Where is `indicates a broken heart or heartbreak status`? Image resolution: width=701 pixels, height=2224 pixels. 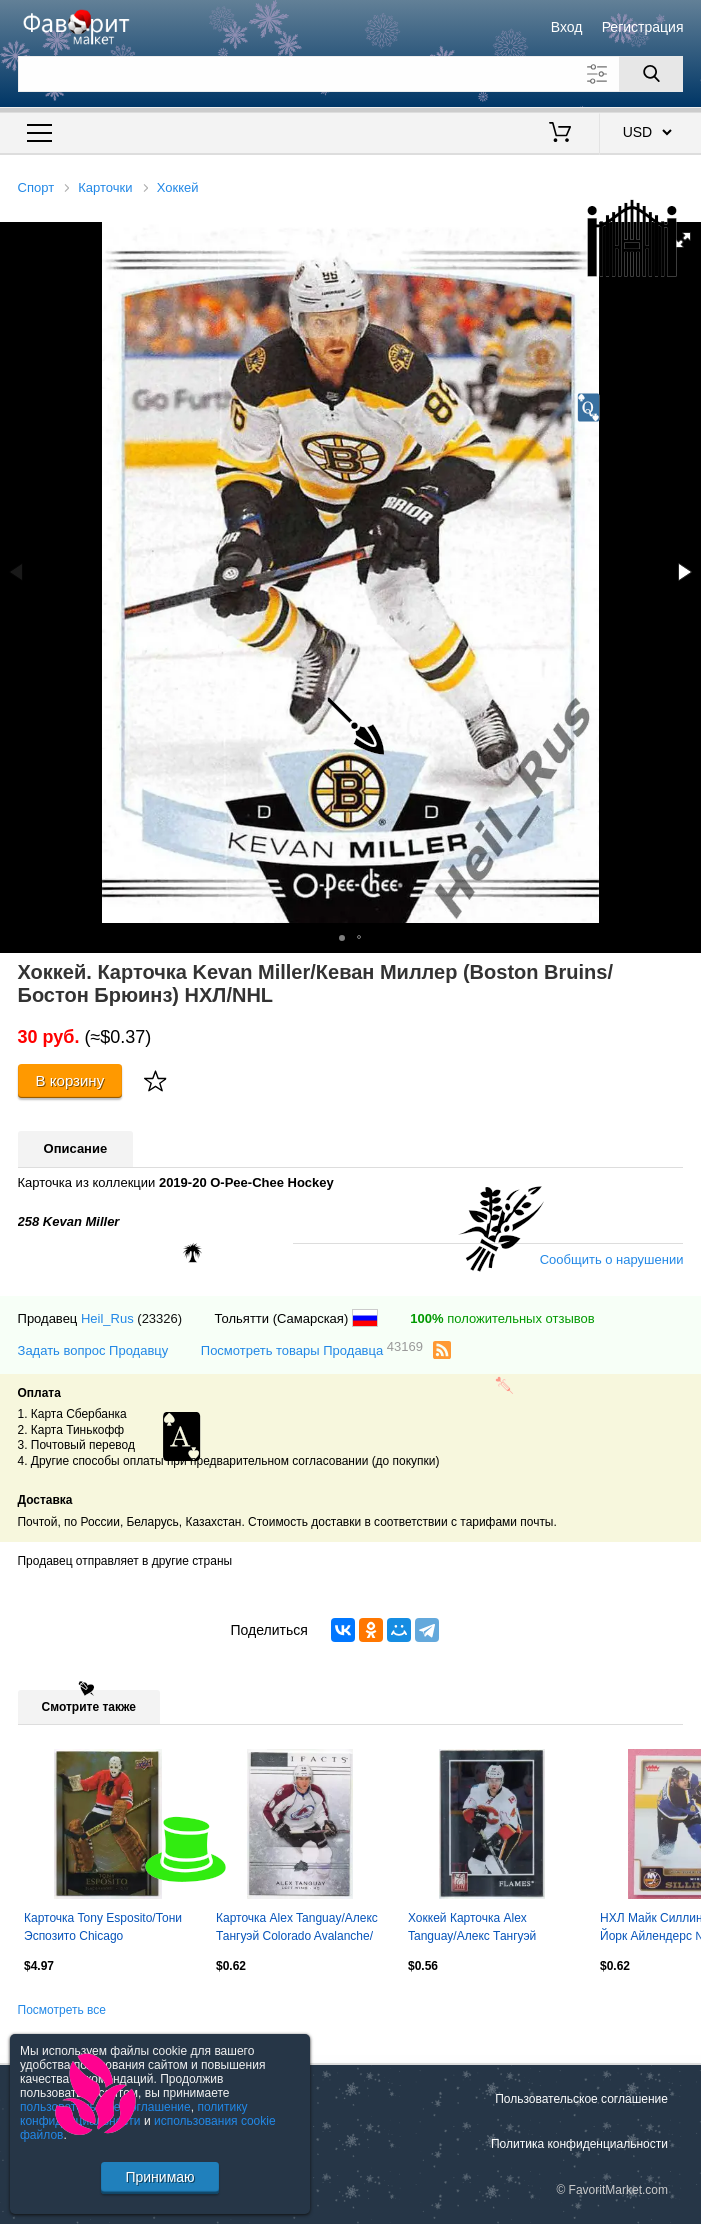
indicates a broken heart or heartbreak status is located at coordinates (86, 1688).